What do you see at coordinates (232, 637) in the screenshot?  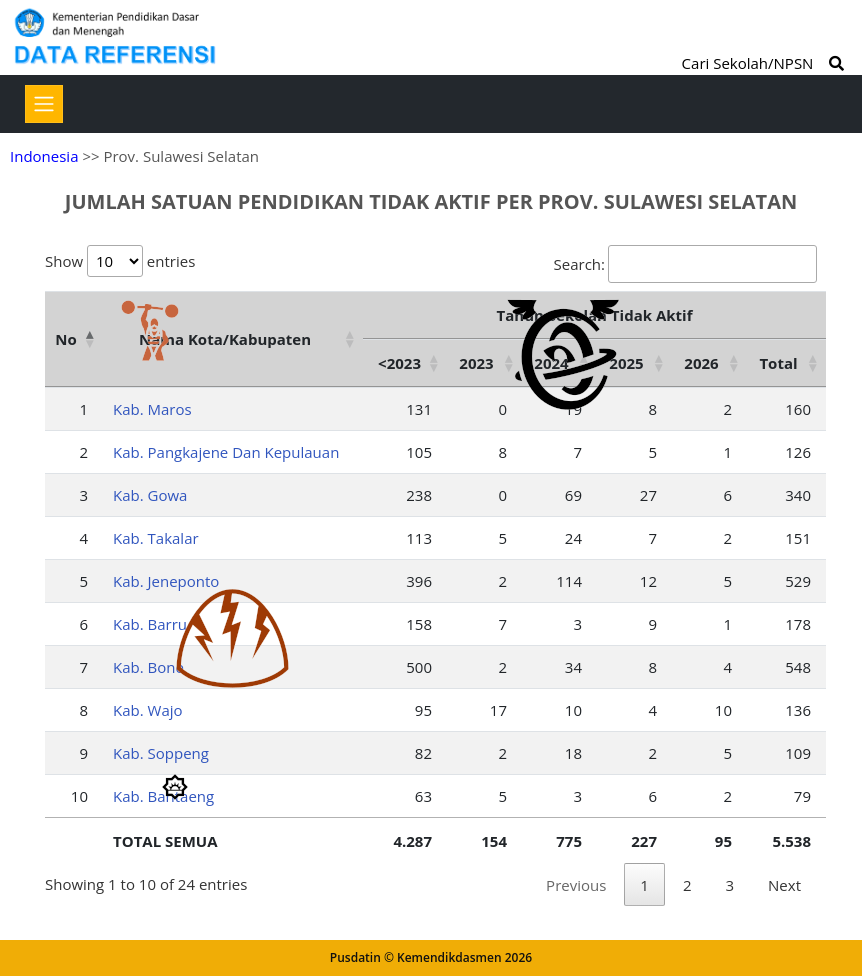 I see `activate energy shield or barrier` at bounding box center [232, 637].